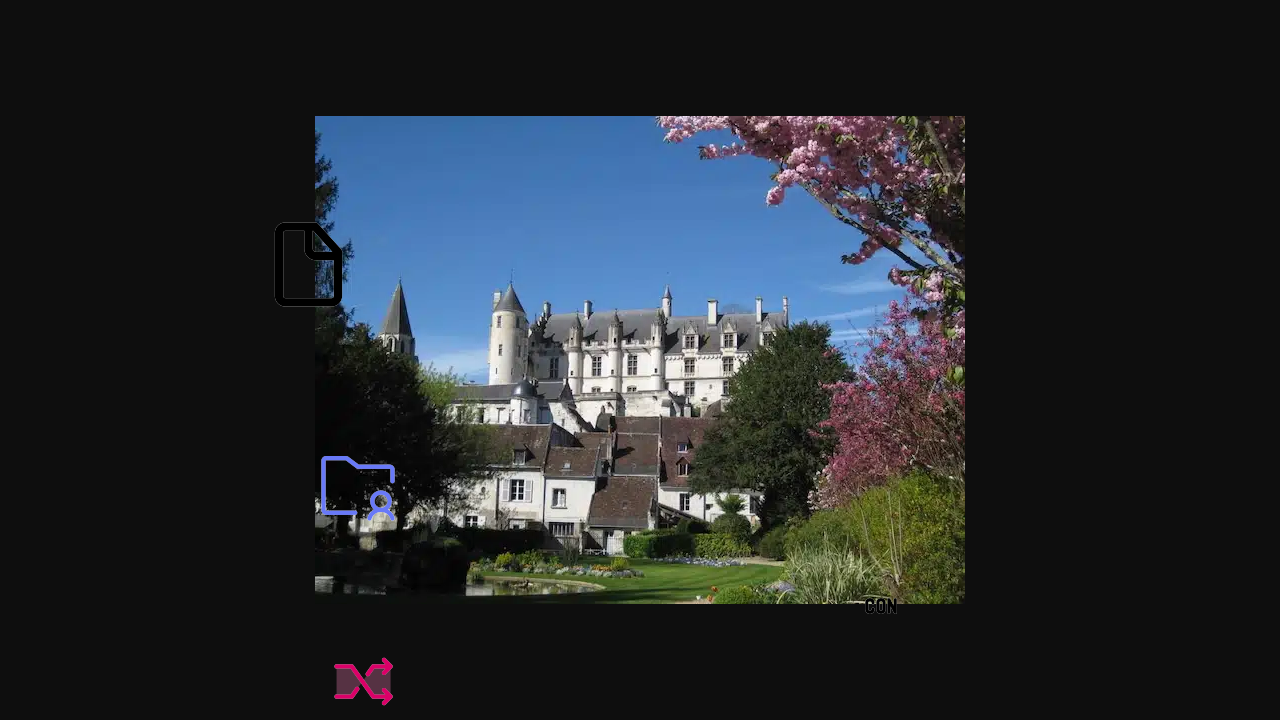 This screenshot has height=720, width=1280. I want to click on access user-specific files or personal folder, so click(358, 484).